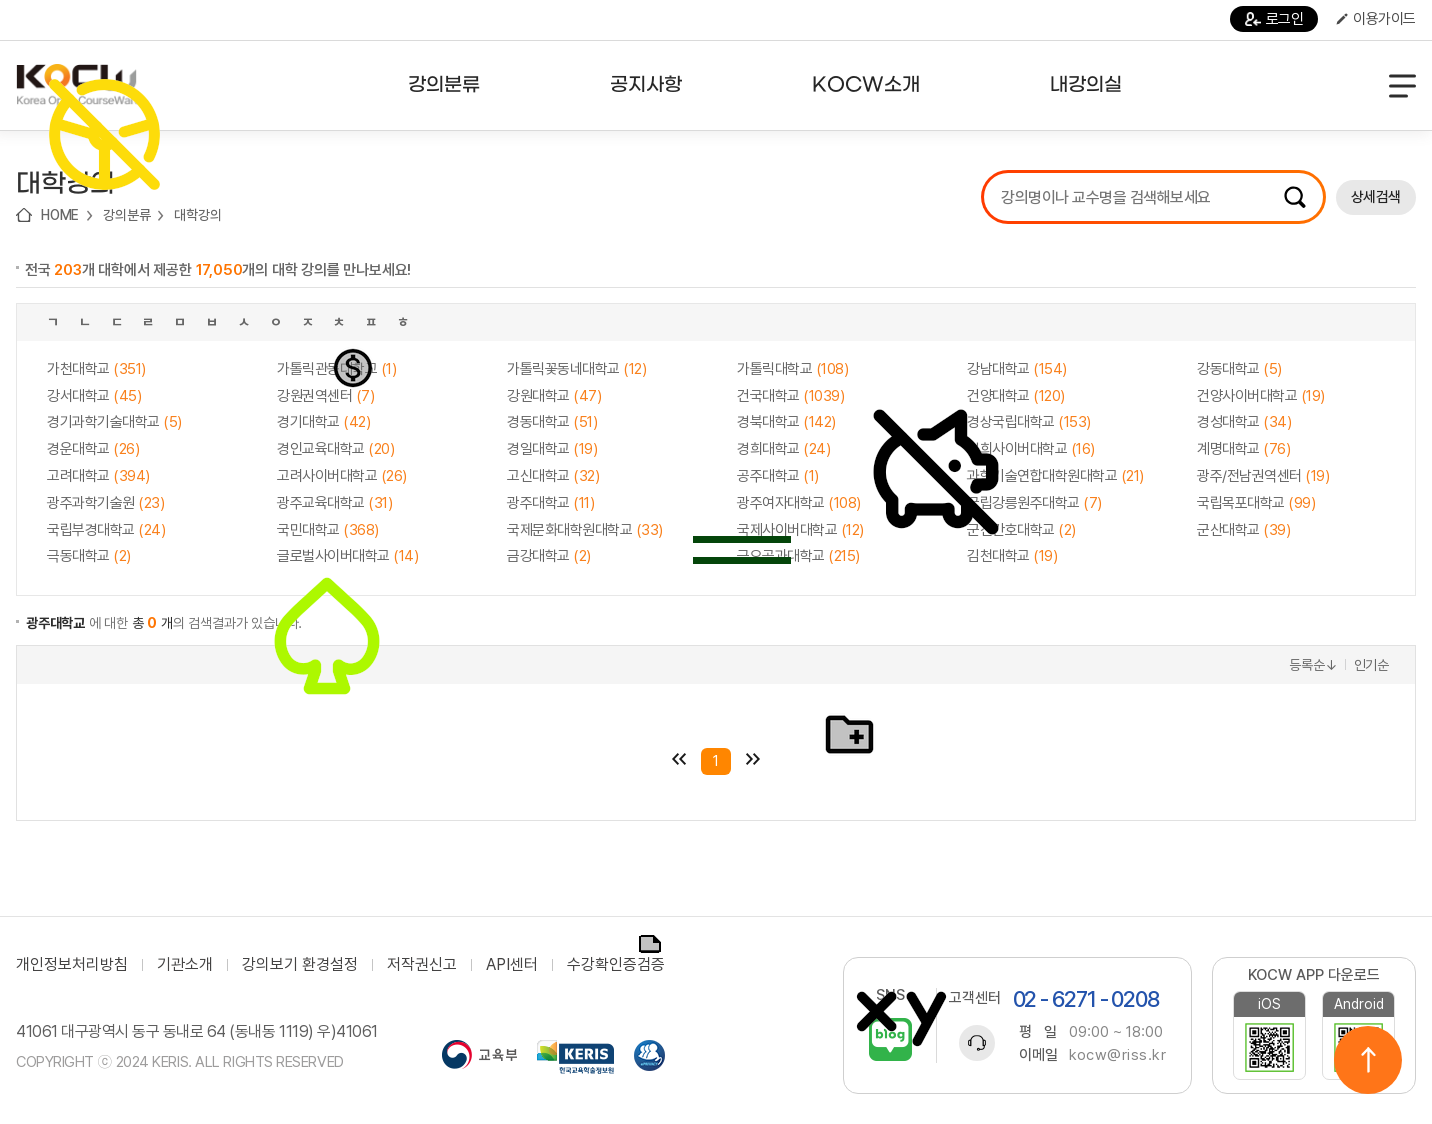 The height and width of the screenshot is (1124, 1432). What do you see at coordinates (849, 734) in the screenshot?
I see `create a new folder` at bounding box center [849, 734].